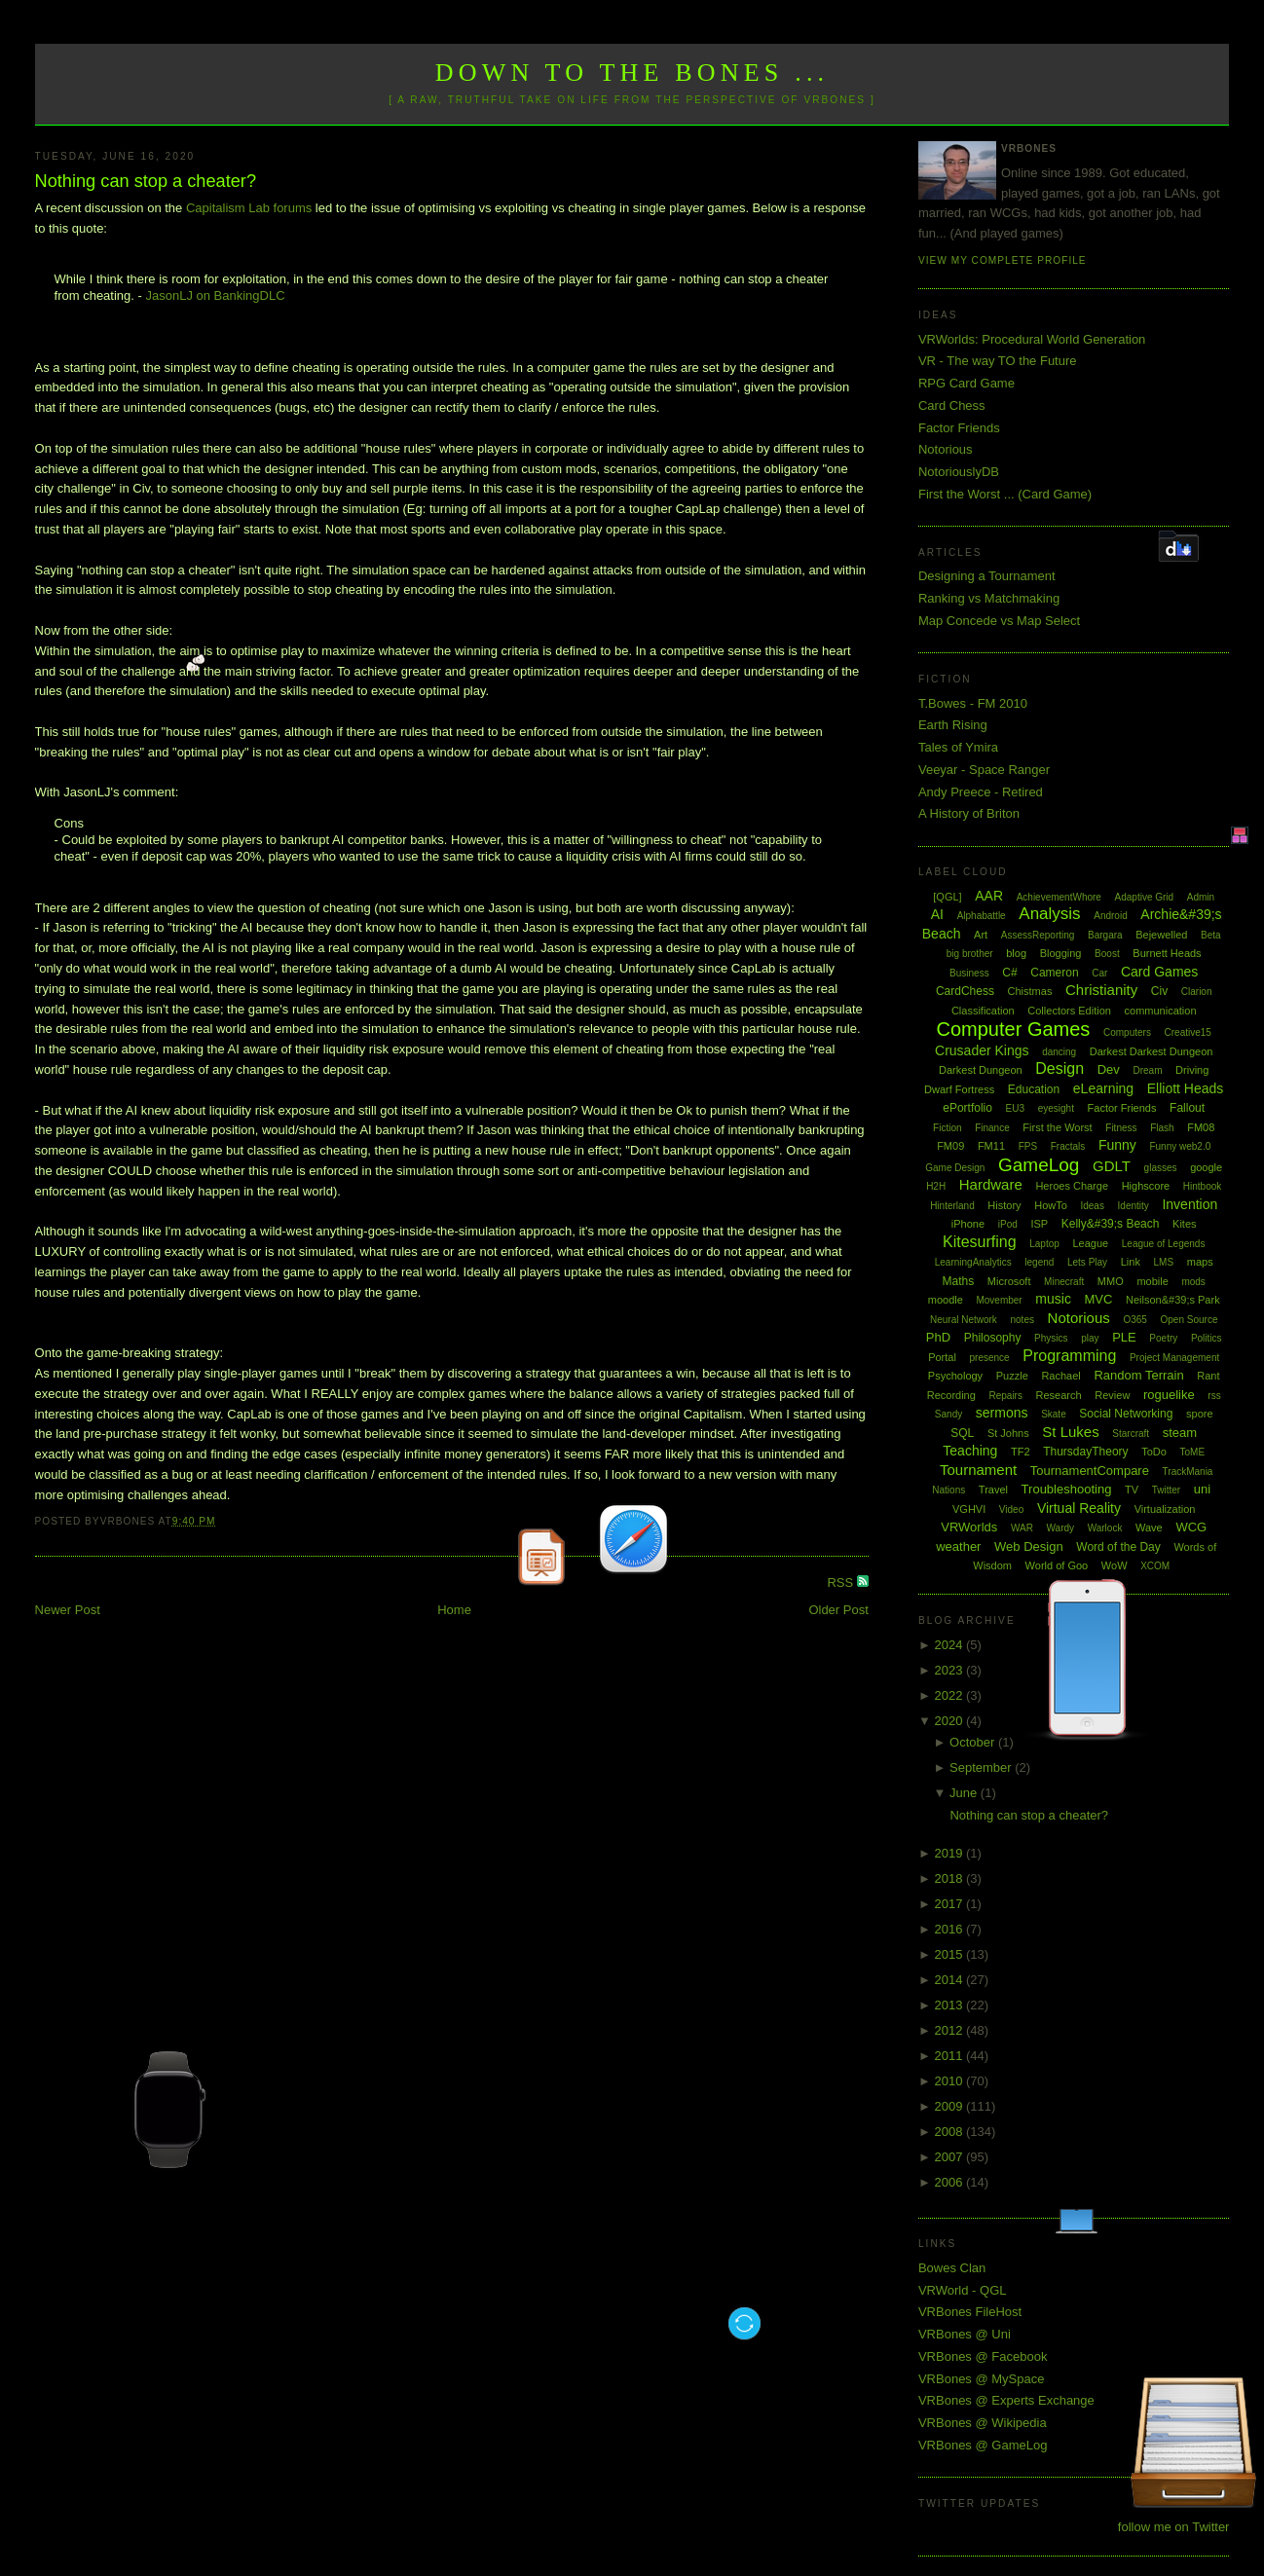  I want to click on apple watch series 10 device icon, so click(168, 2110).